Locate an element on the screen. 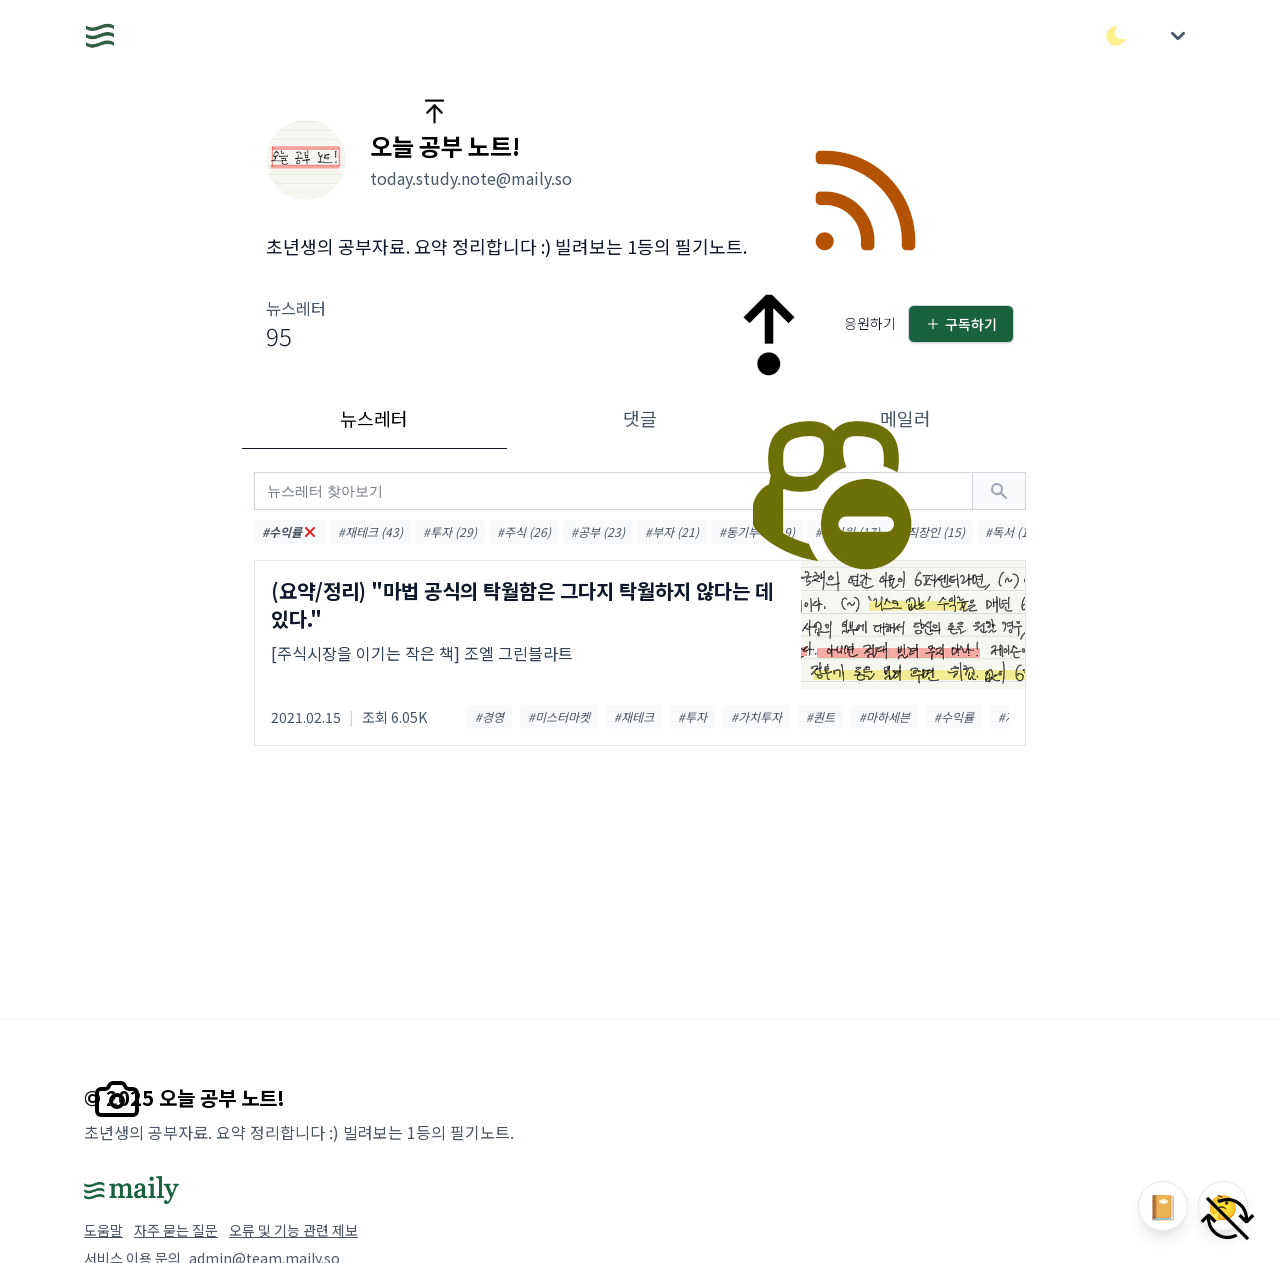 This screenshot has height=1263, width=1280. sync is disabled or paused is located at coordinates (1227, 1218).